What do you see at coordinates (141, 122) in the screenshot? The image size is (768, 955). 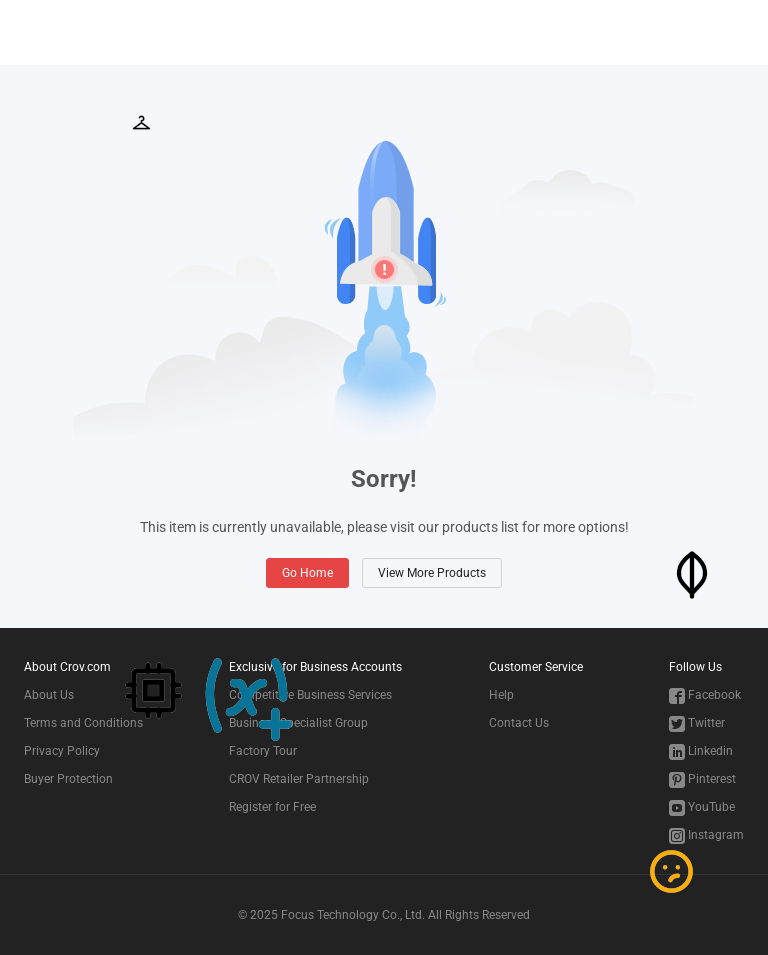 I see `access coat check or wardrobe services` at bounding box center [141, 122].